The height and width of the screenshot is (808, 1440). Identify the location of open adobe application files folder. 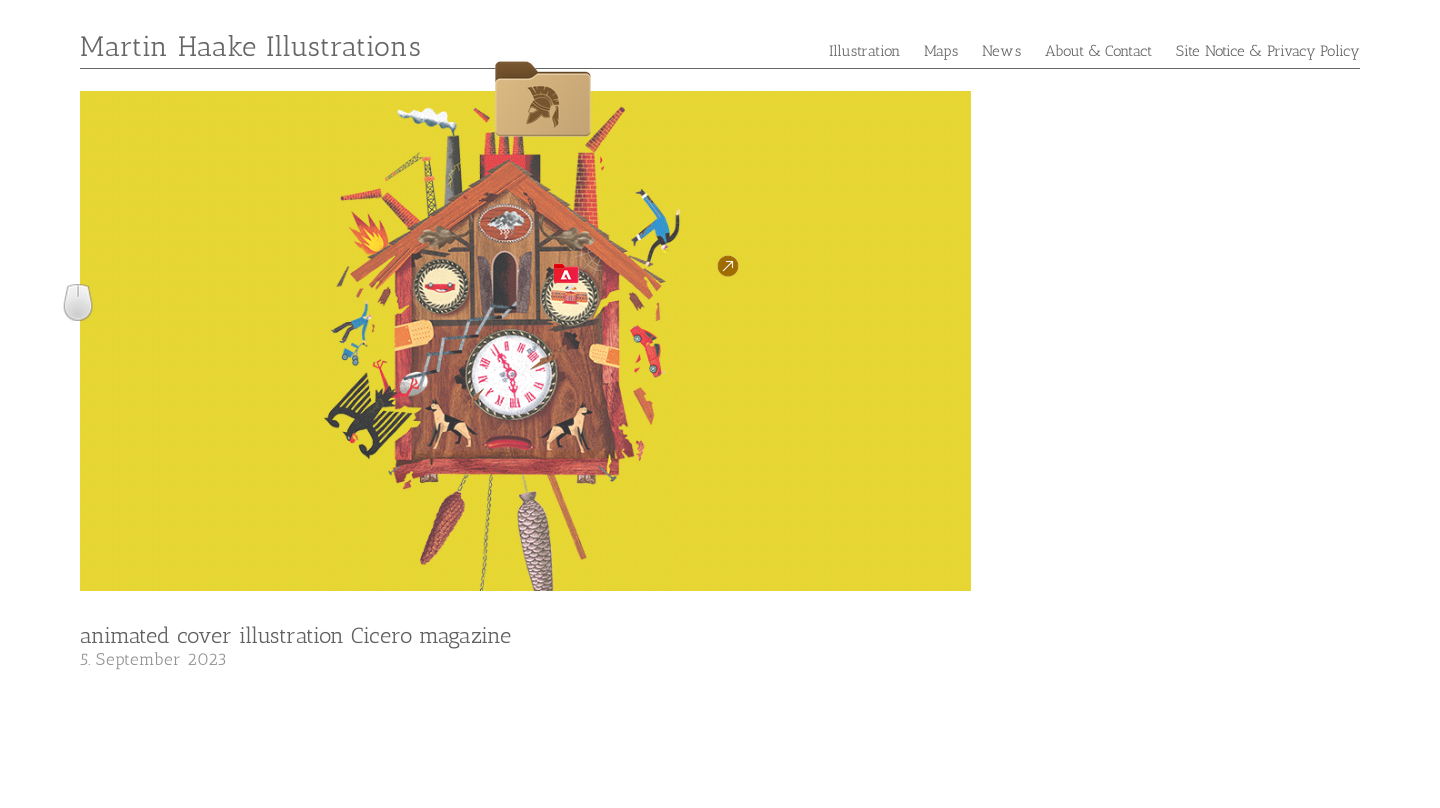
(566, 274).